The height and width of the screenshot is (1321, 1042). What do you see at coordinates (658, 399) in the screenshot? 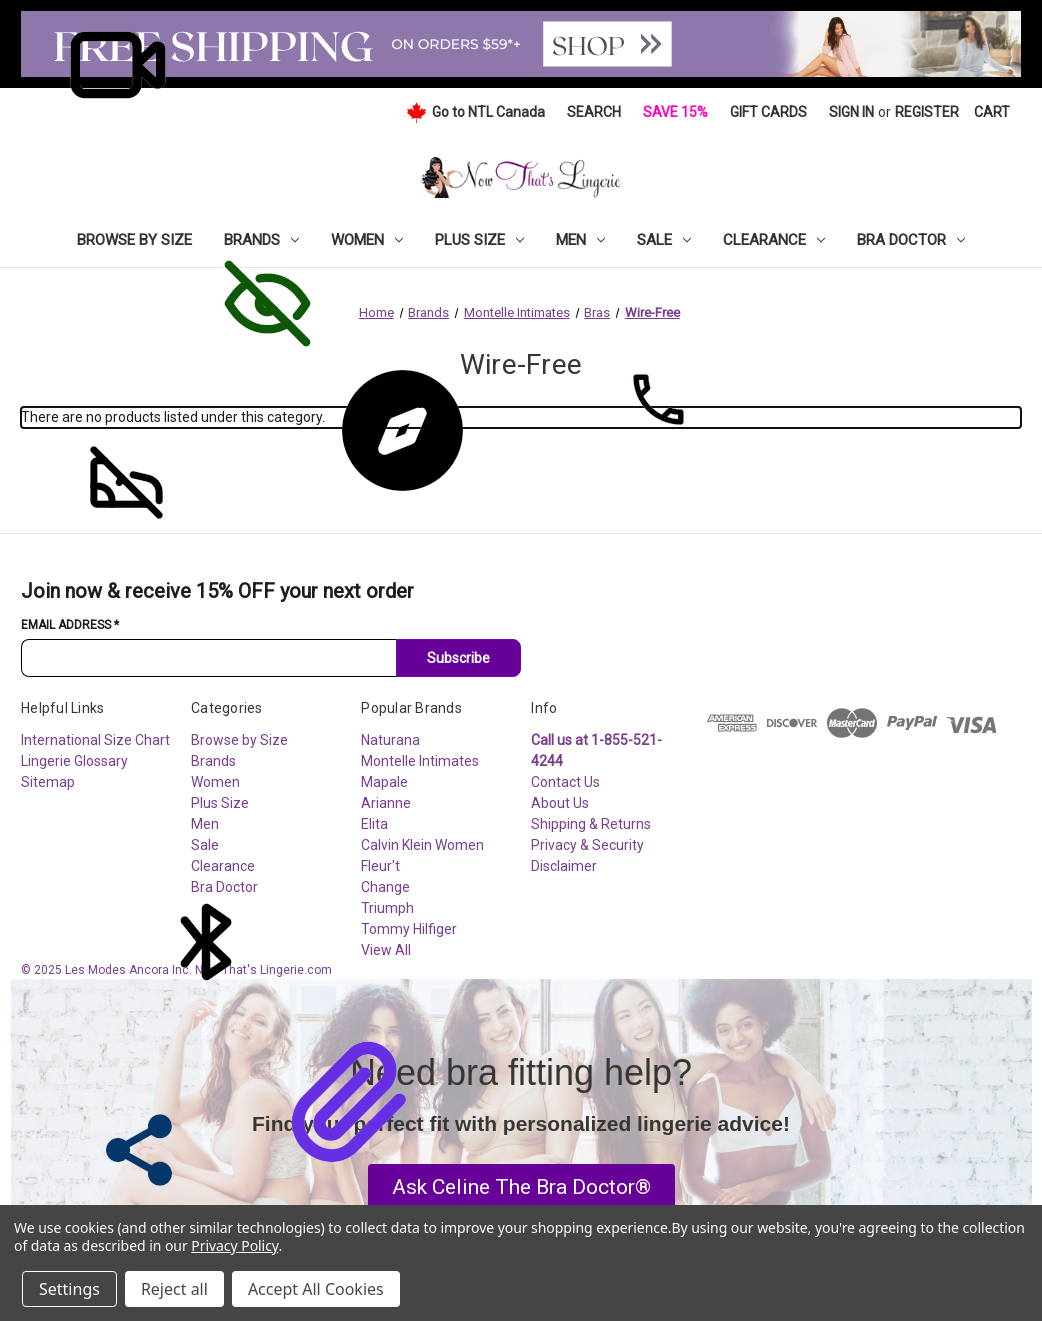
I see `make a phone call` at bounding box center [658, 399].